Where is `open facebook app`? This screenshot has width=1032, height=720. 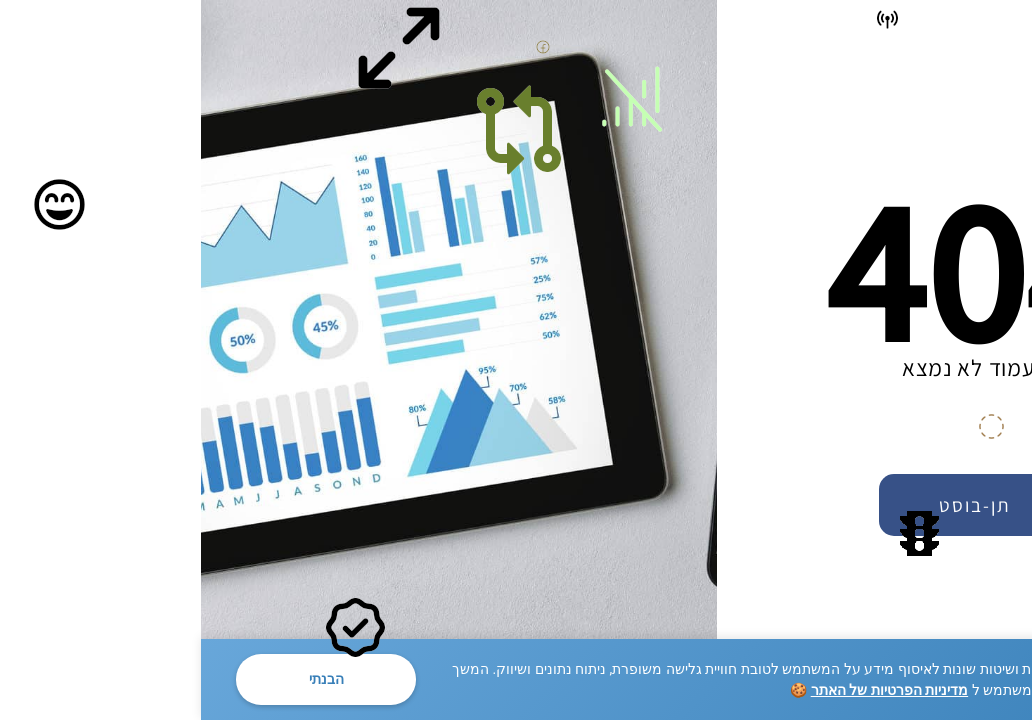 open facebook app is located at coordinates (543, 47).